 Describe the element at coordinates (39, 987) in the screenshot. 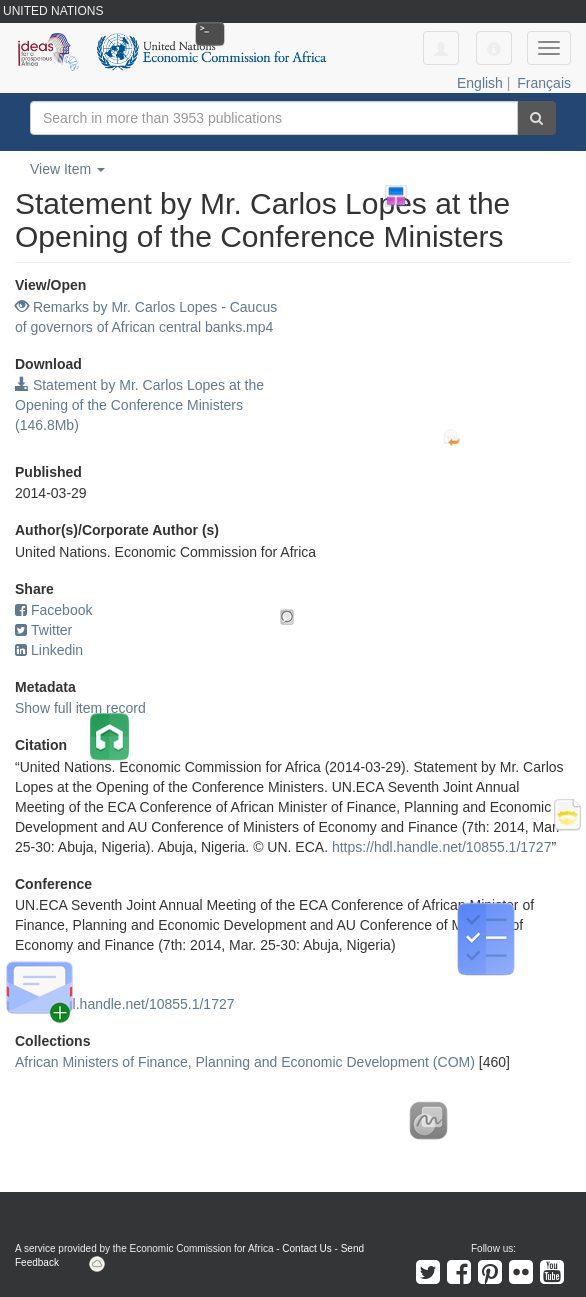

I see `compose a new email message` at that location.